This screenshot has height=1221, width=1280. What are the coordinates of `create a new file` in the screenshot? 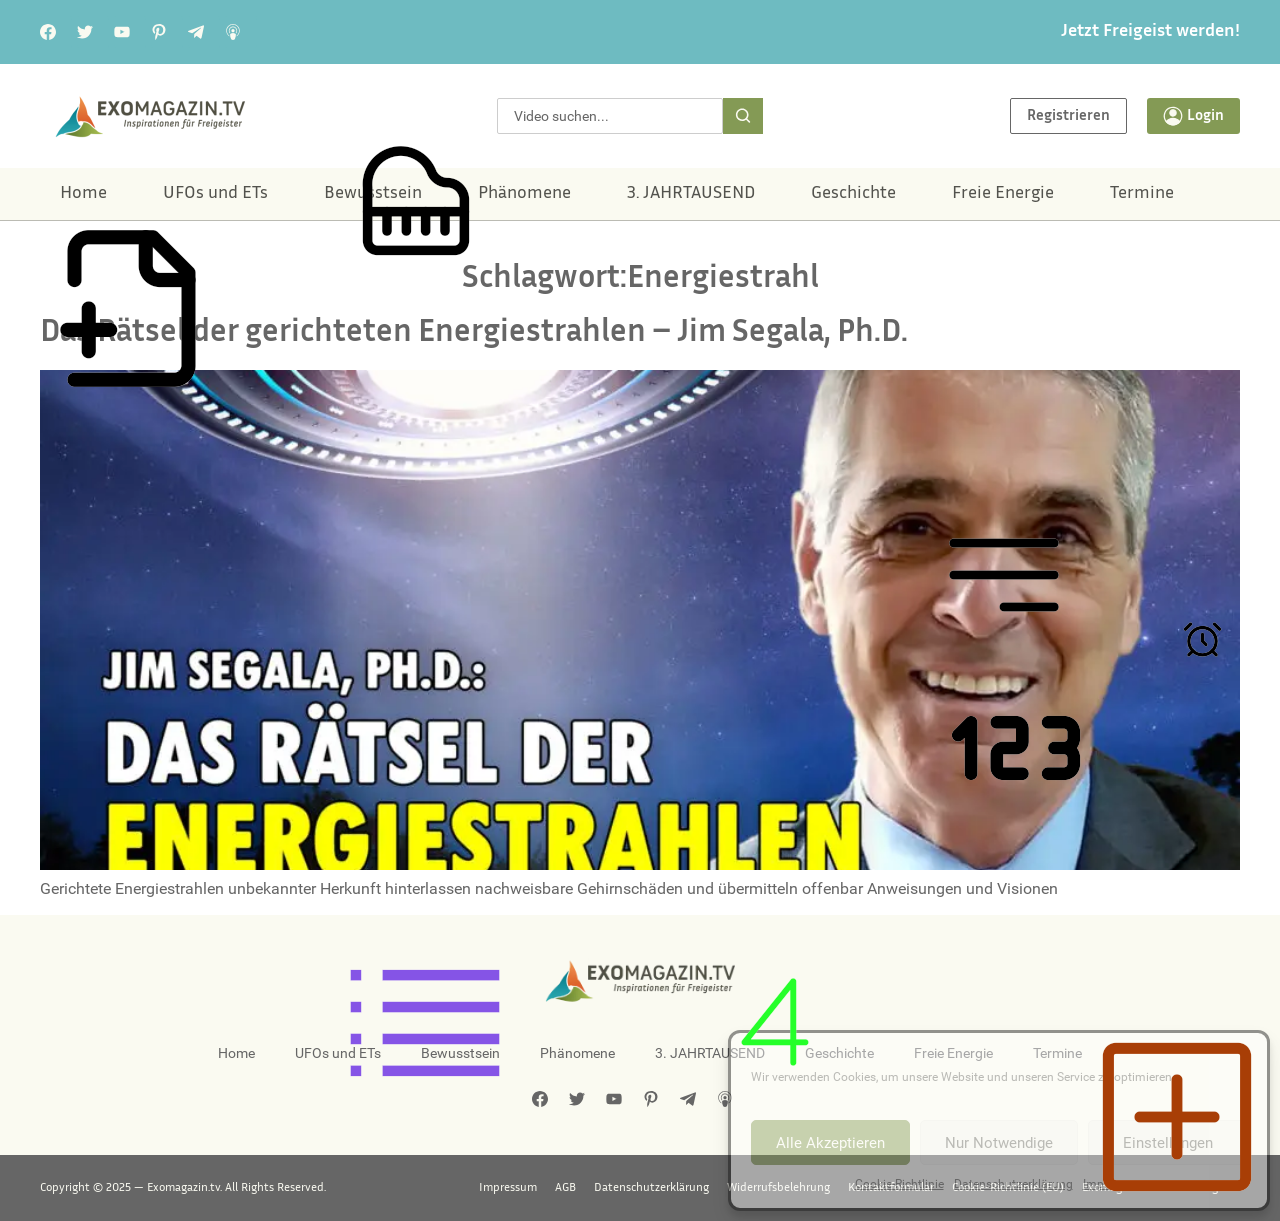 It's located at (131, 308).